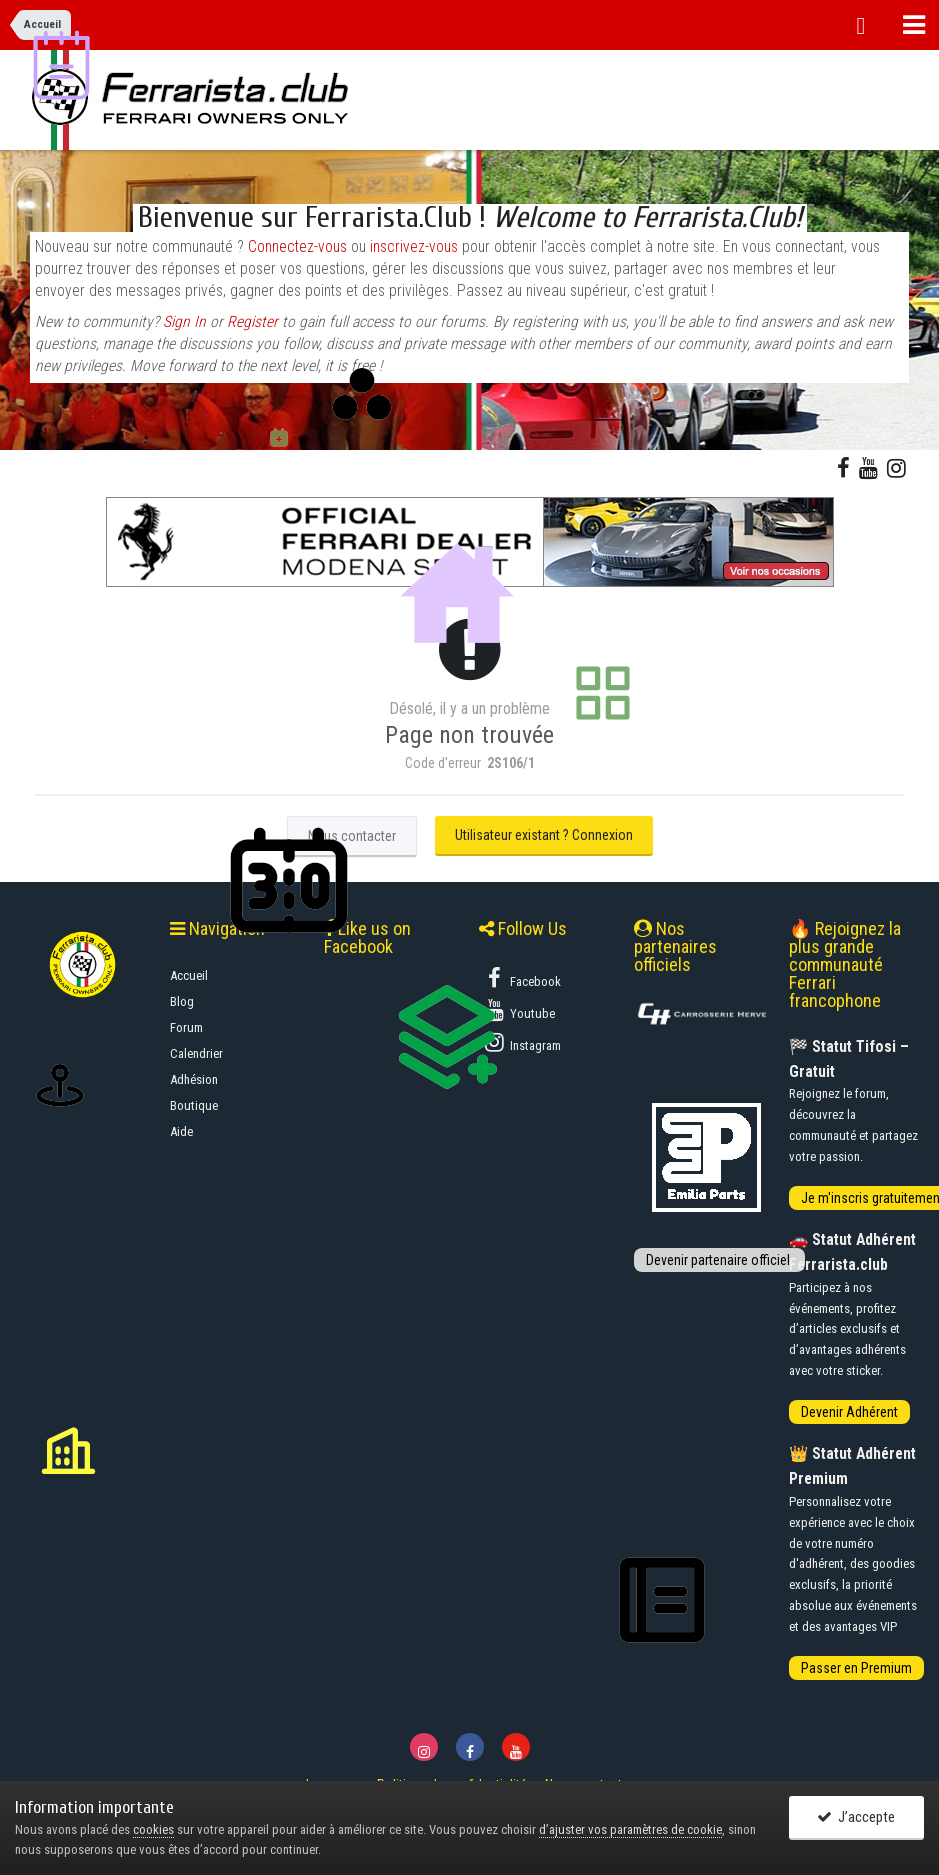  What do you see at coordinates (279, 438) in the screenshot?
I see `add a new event to your calendar` at bounding box center [279, 438].